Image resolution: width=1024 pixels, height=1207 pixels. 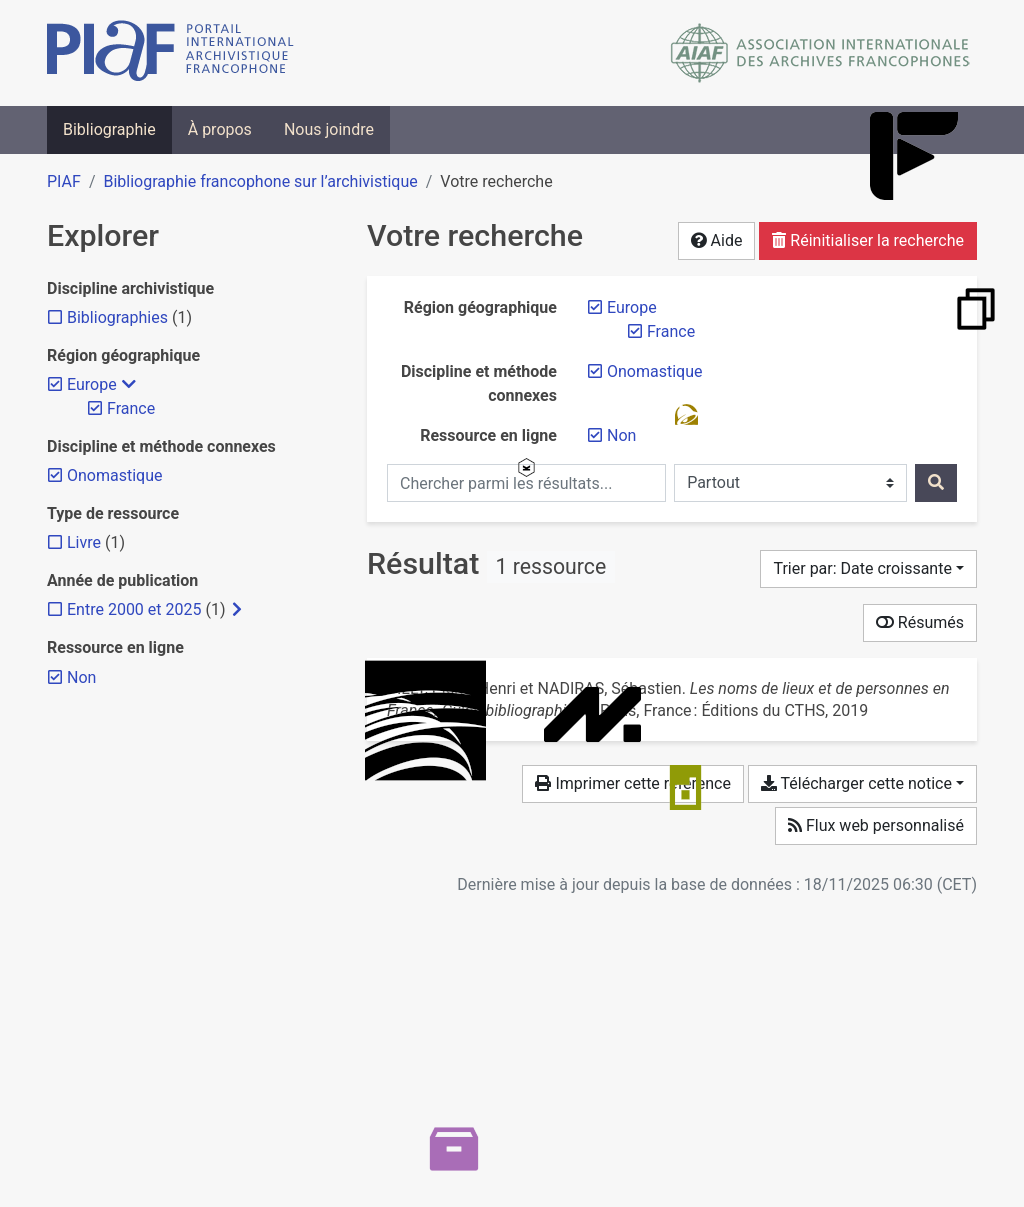 I want to click on open the Copa Airlines app, so click(x=425, y=720).